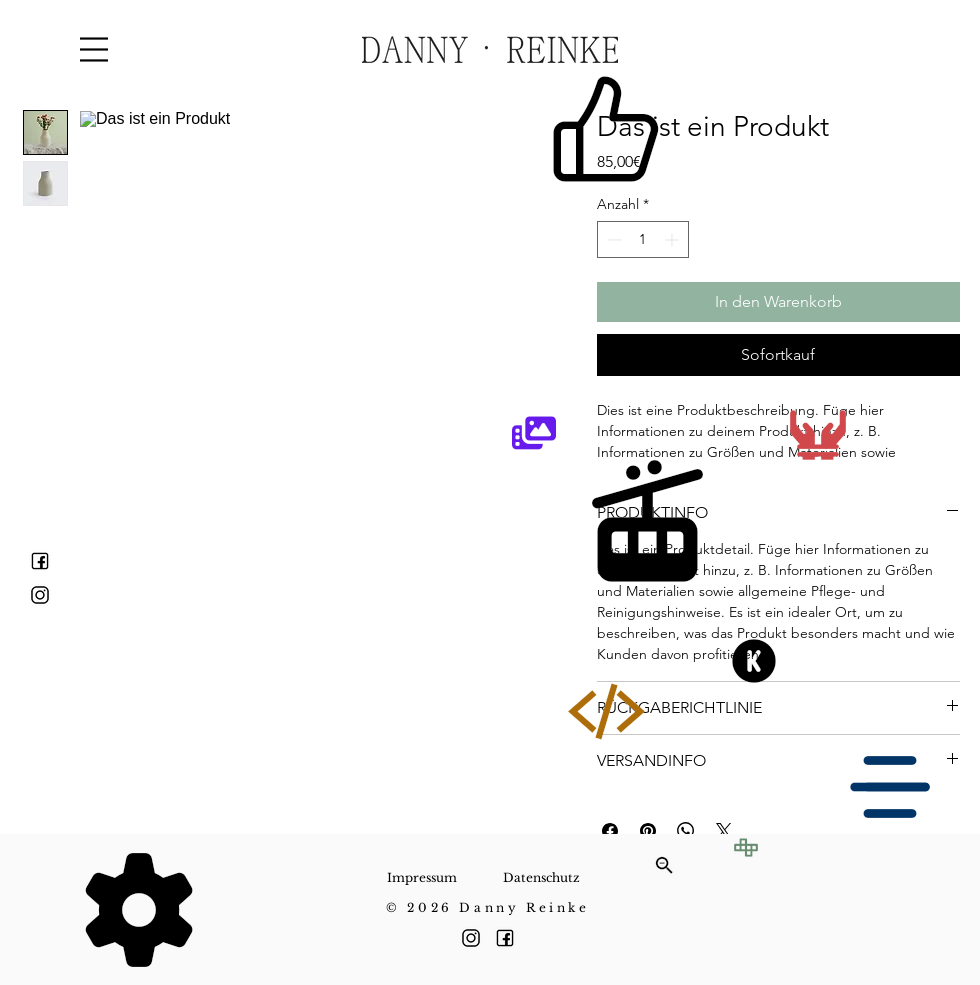  I want to click on view or edit source code, so click(606, 711).